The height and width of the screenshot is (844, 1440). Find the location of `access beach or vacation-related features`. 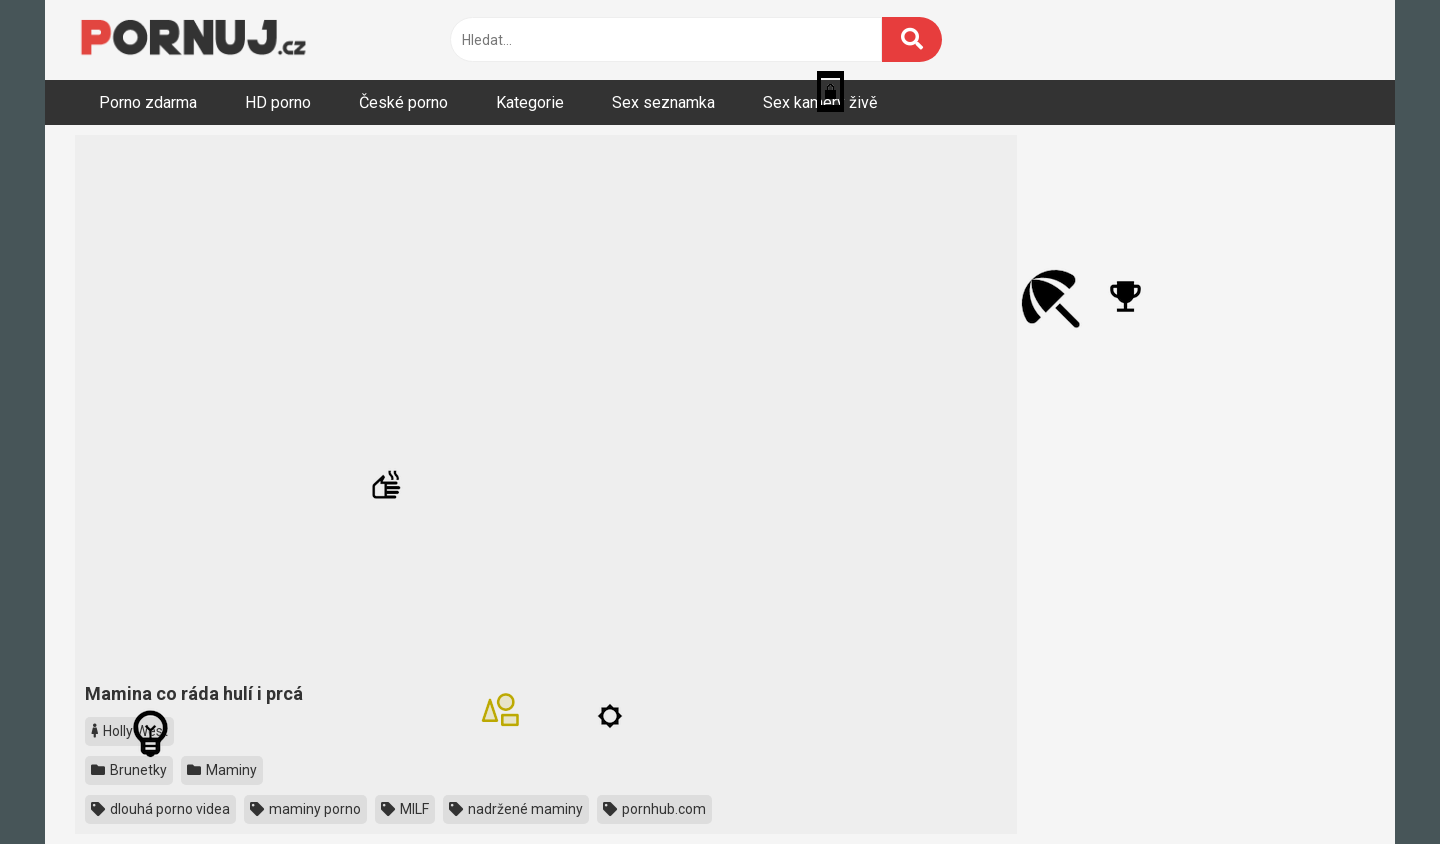

access beach or vacation-related features is located at coordinates (1051, 299).